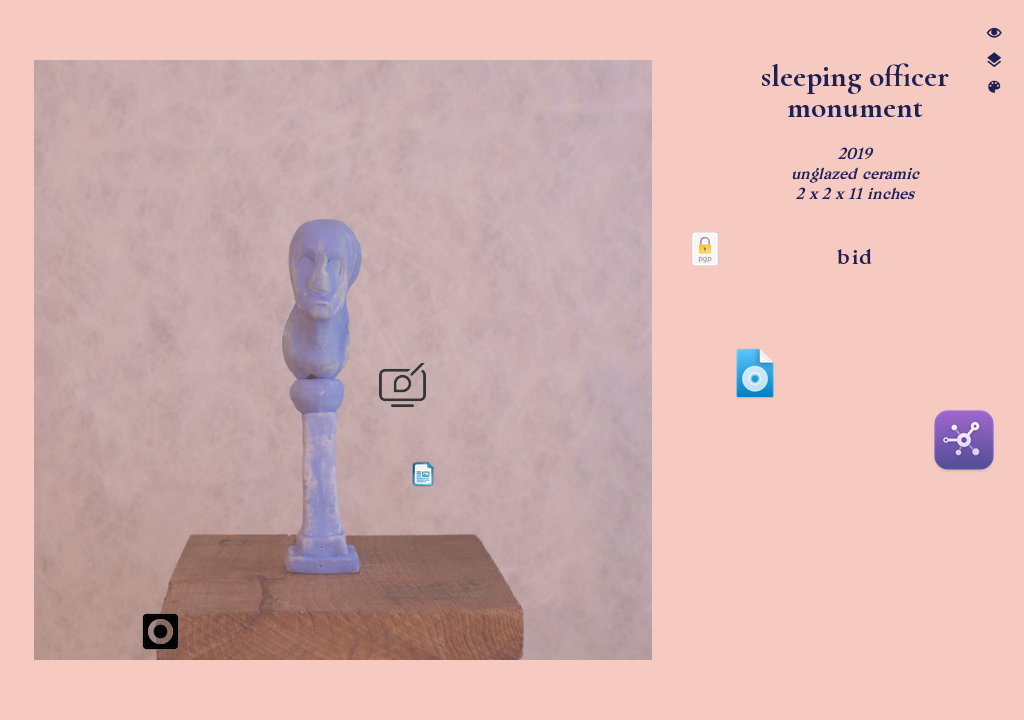 The image size is (1024, 720). I want to click on iPod Shuffle device in sidebar, so click(160, 631).